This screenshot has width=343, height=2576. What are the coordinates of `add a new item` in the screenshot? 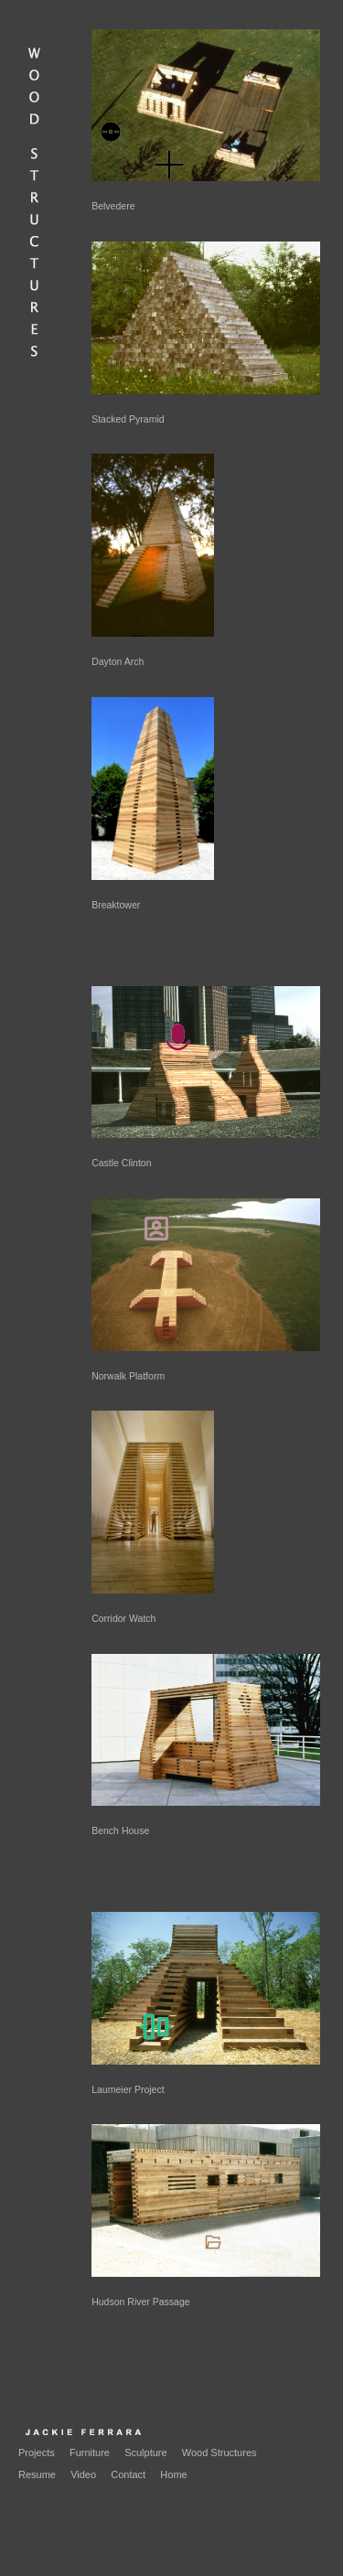 It's located at (169, 165).